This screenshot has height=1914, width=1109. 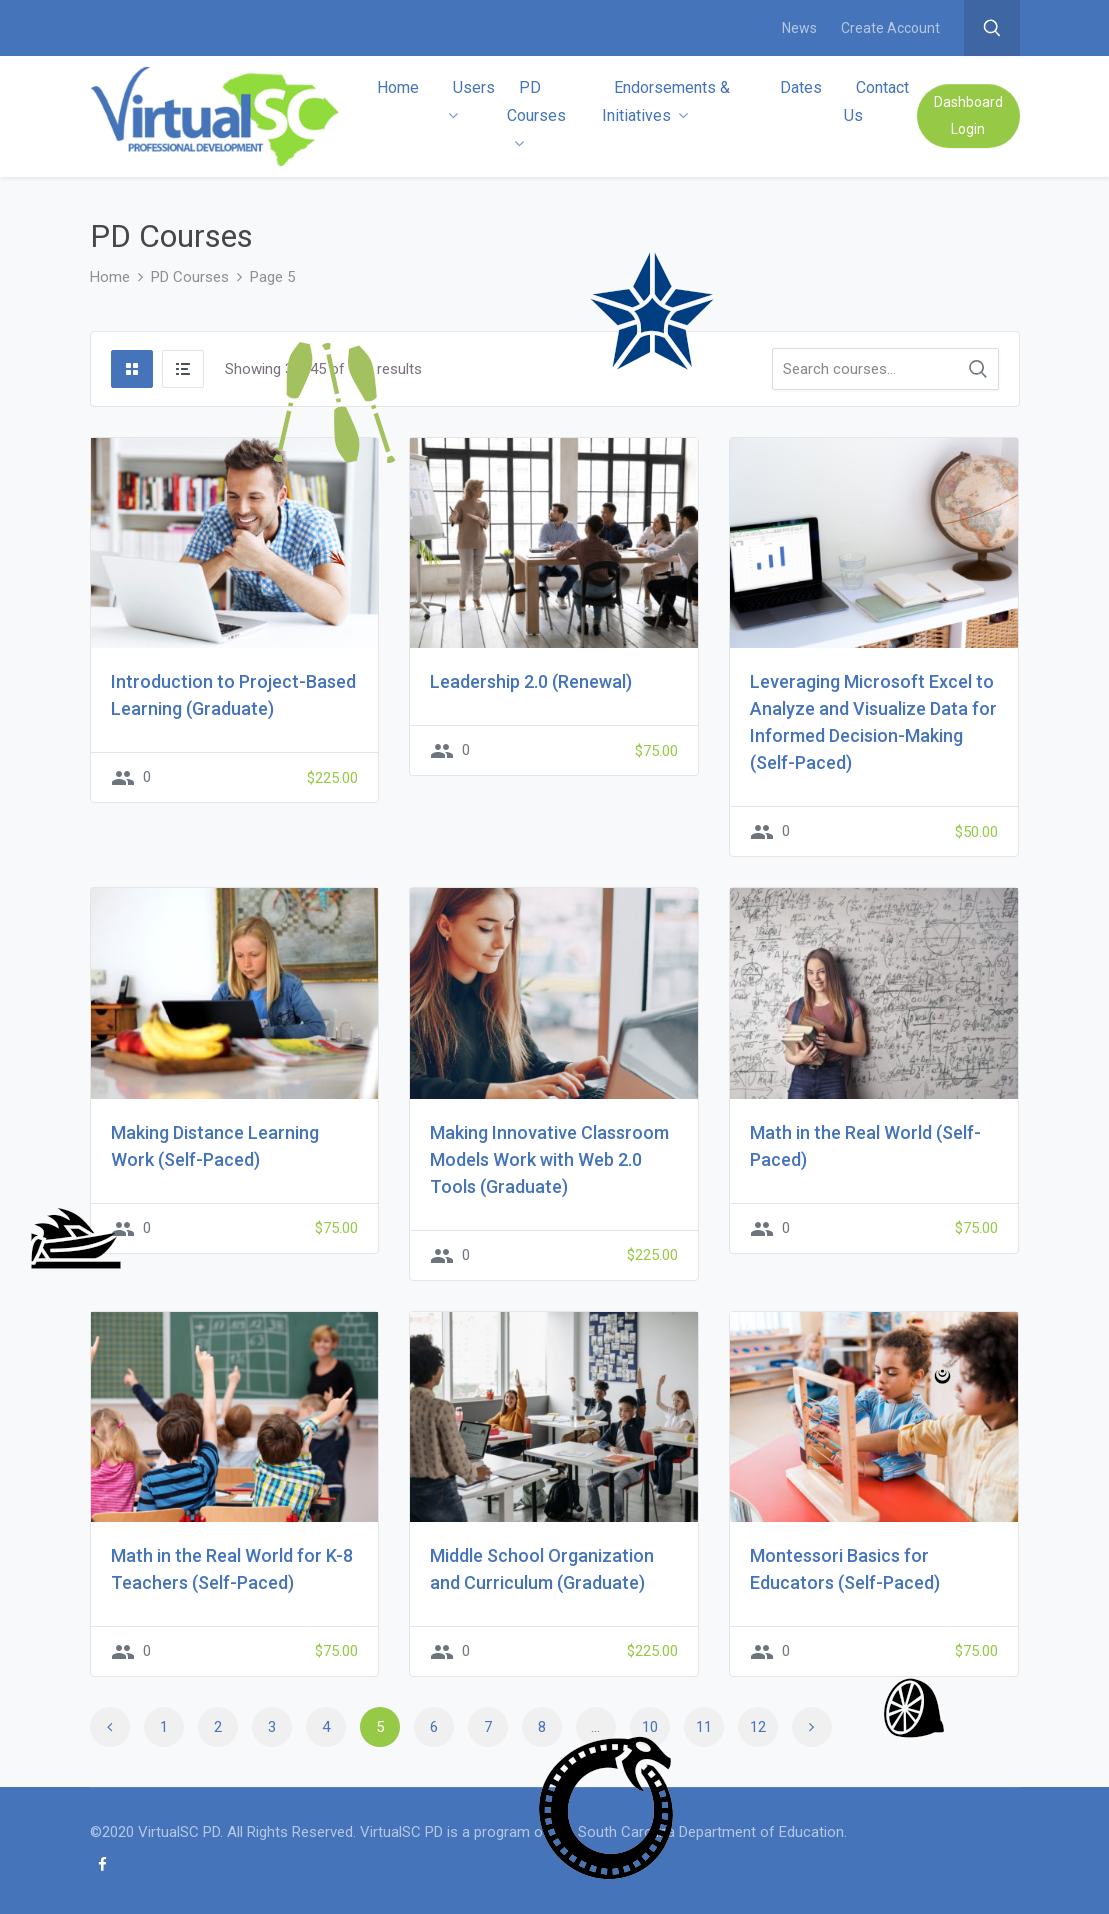 What do you see at coordinates (336, 557) in the screenshot?
I see `equip or select paper arrows as ammunition` at bounding box center [336, 557].